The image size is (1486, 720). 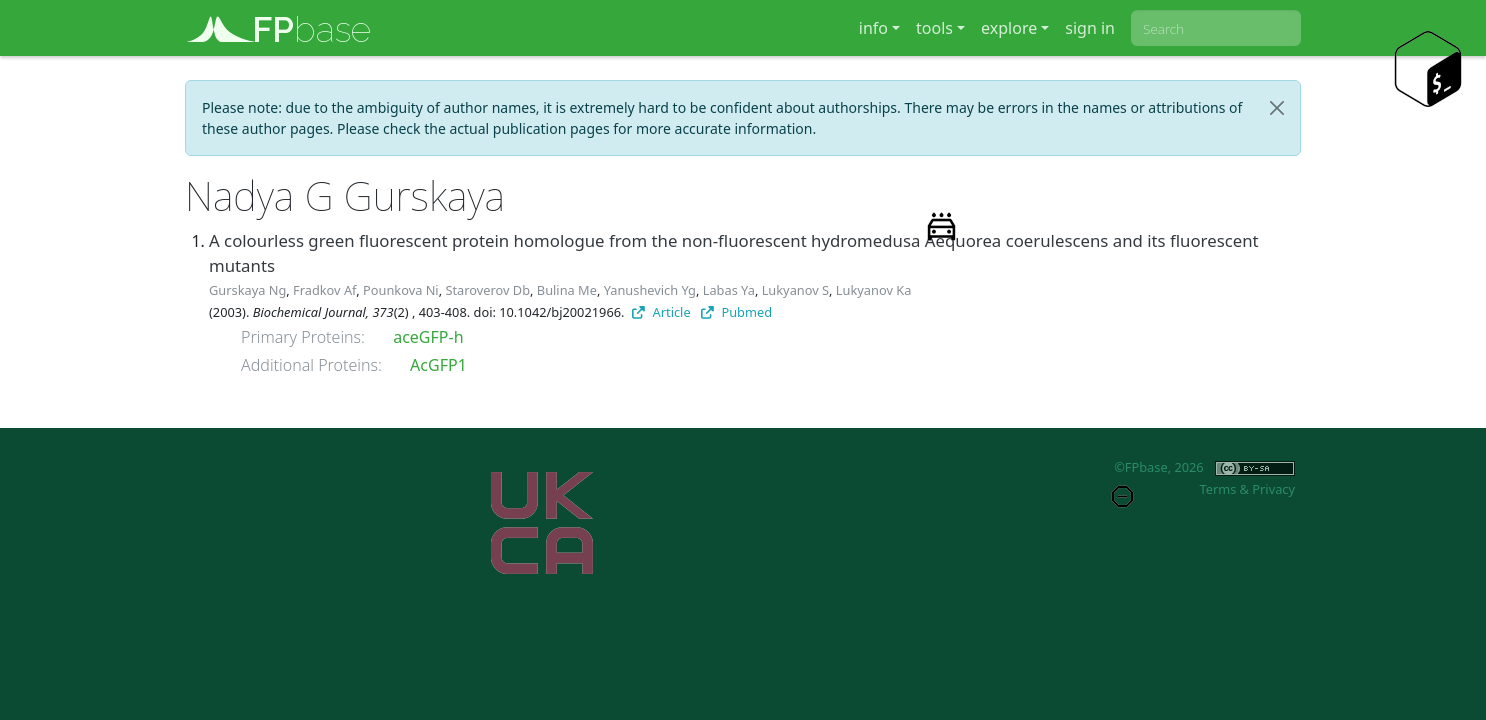 I want to click on find nearby car wash locations, so click(x=941, y=225).